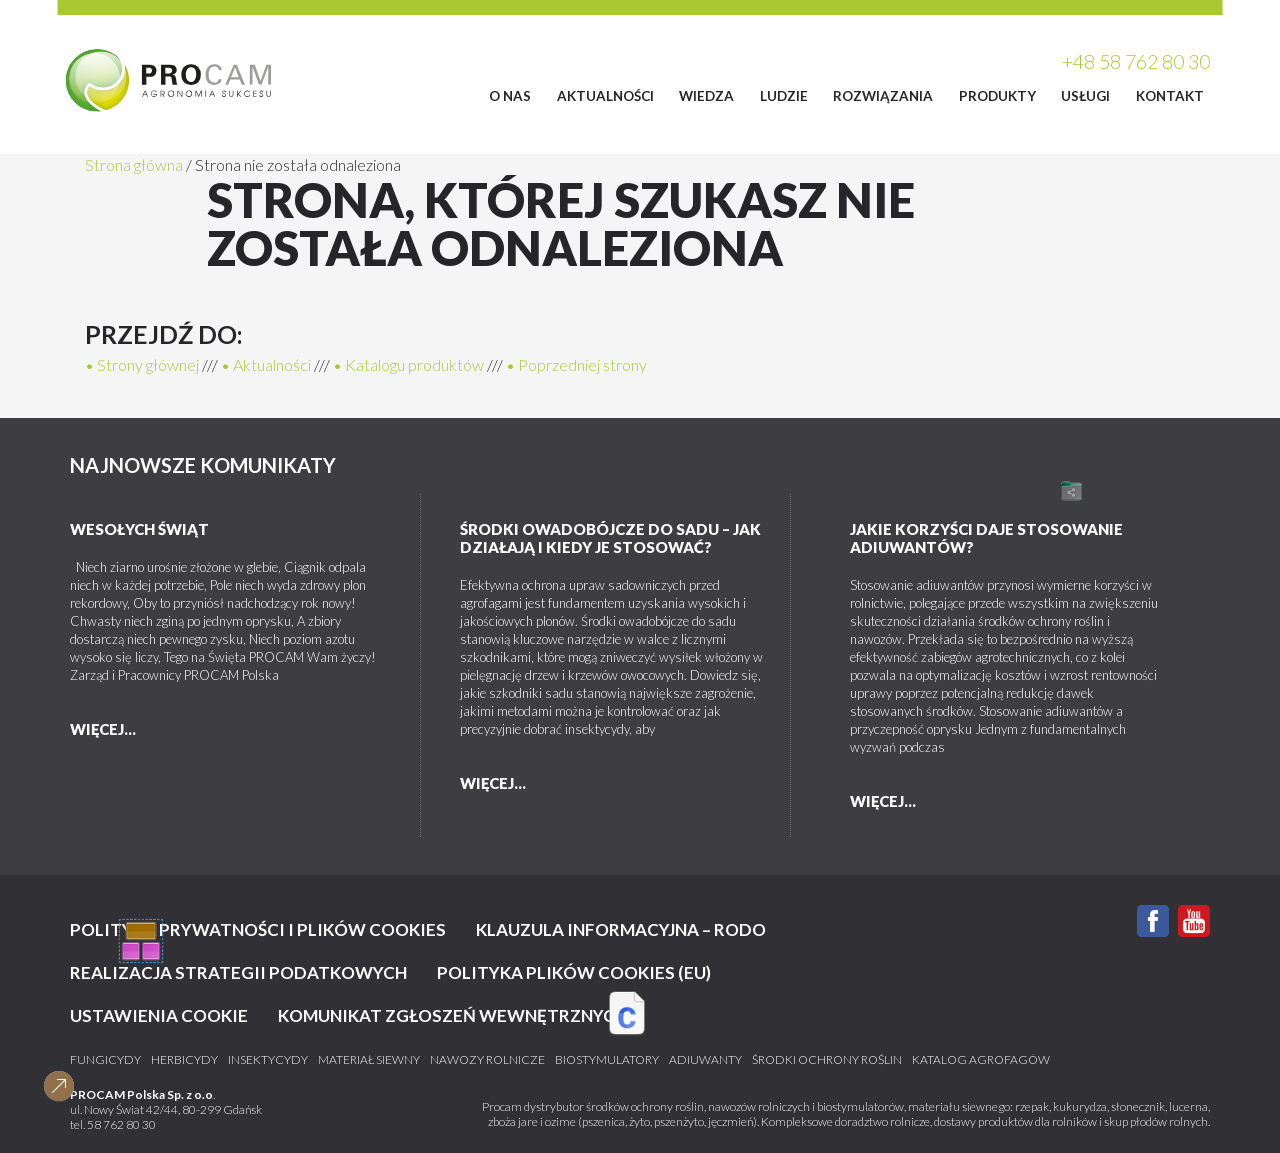 Image resolution: width=1280 pixels, height=1153 pixels. I want to click on indicates a symbolic link or shortcut to another file, so click(59, 1086).